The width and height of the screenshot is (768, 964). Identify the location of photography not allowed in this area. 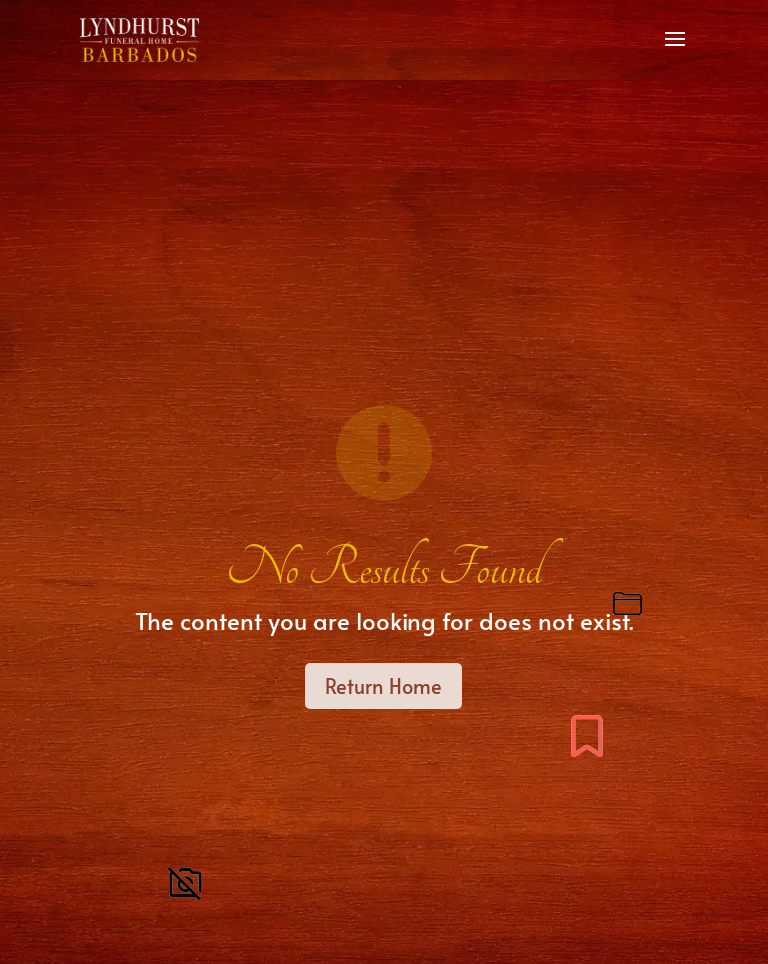
(185, 882).